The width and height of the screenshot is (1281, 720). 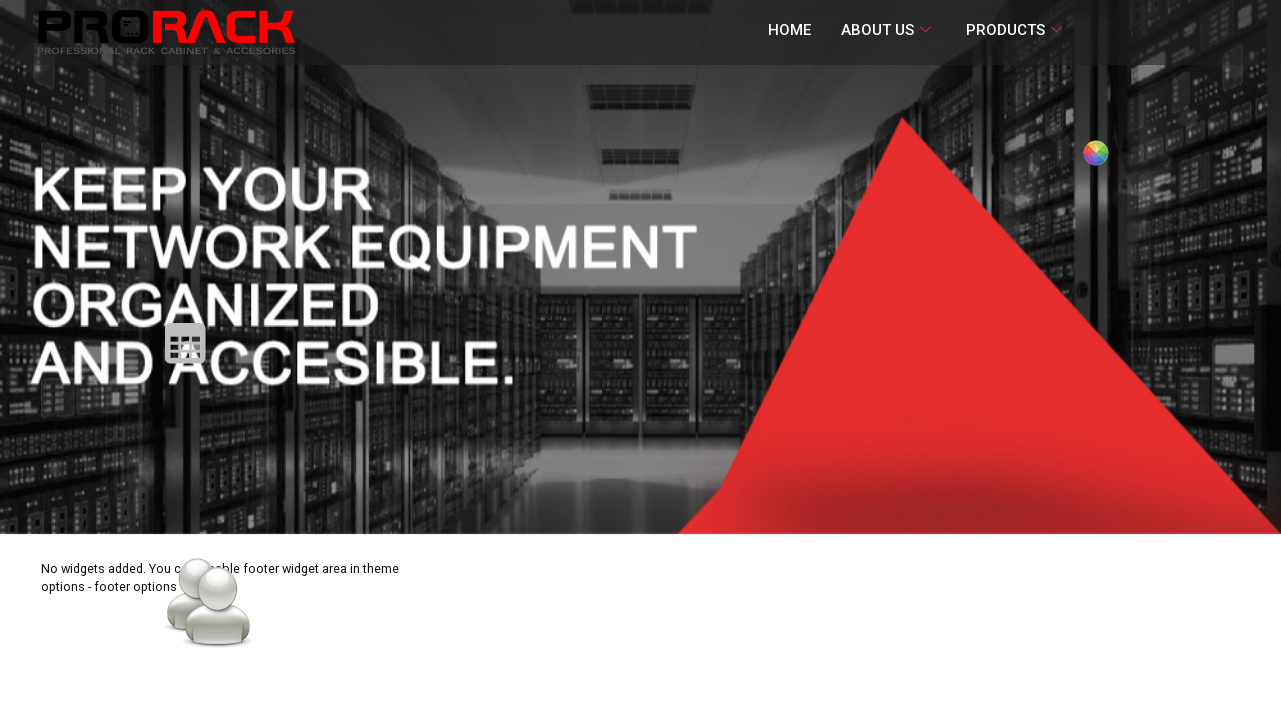 I want to click on open color preferences or theme settings, so click(x=1096, y=153).